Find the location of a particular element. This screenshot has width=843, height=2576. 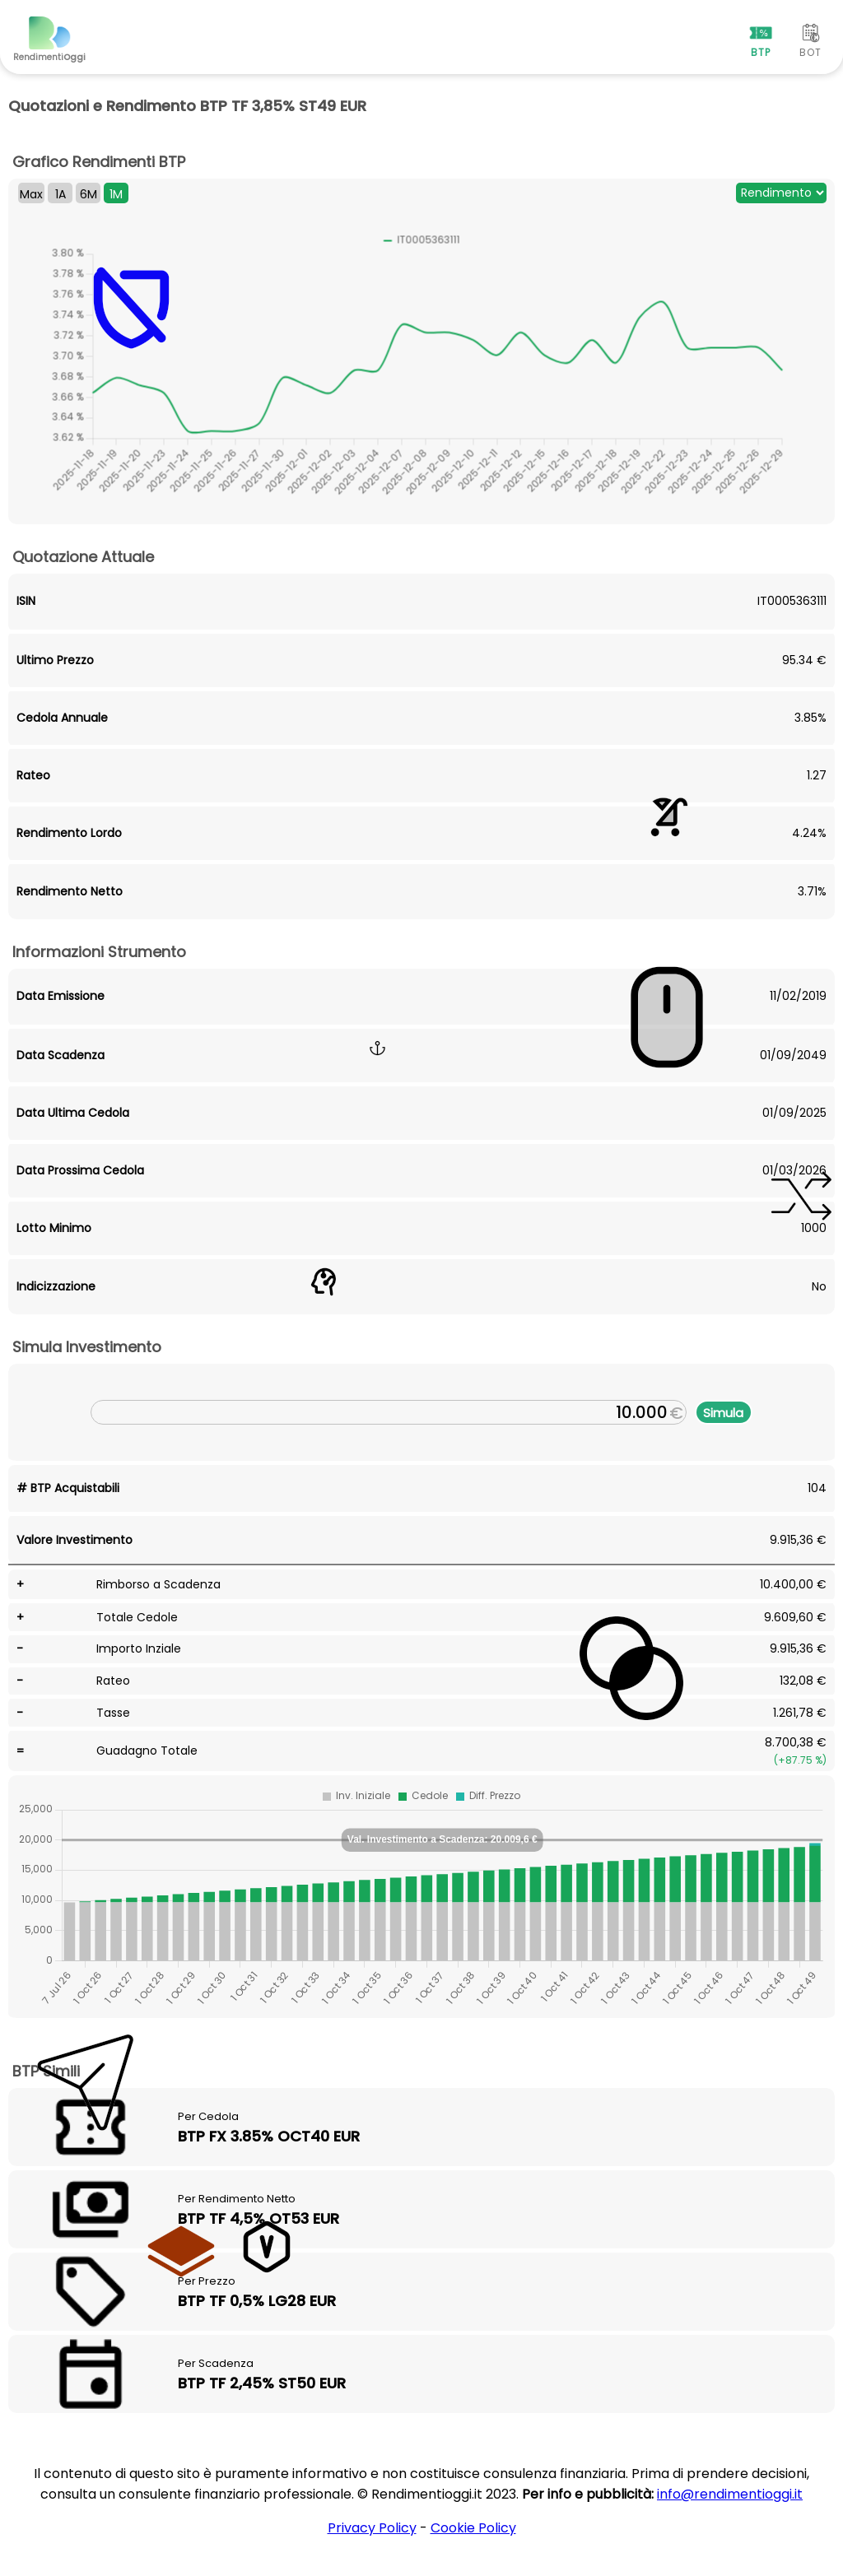

anchor link to a fixed section on a page is located at coordinates (377, 1048).